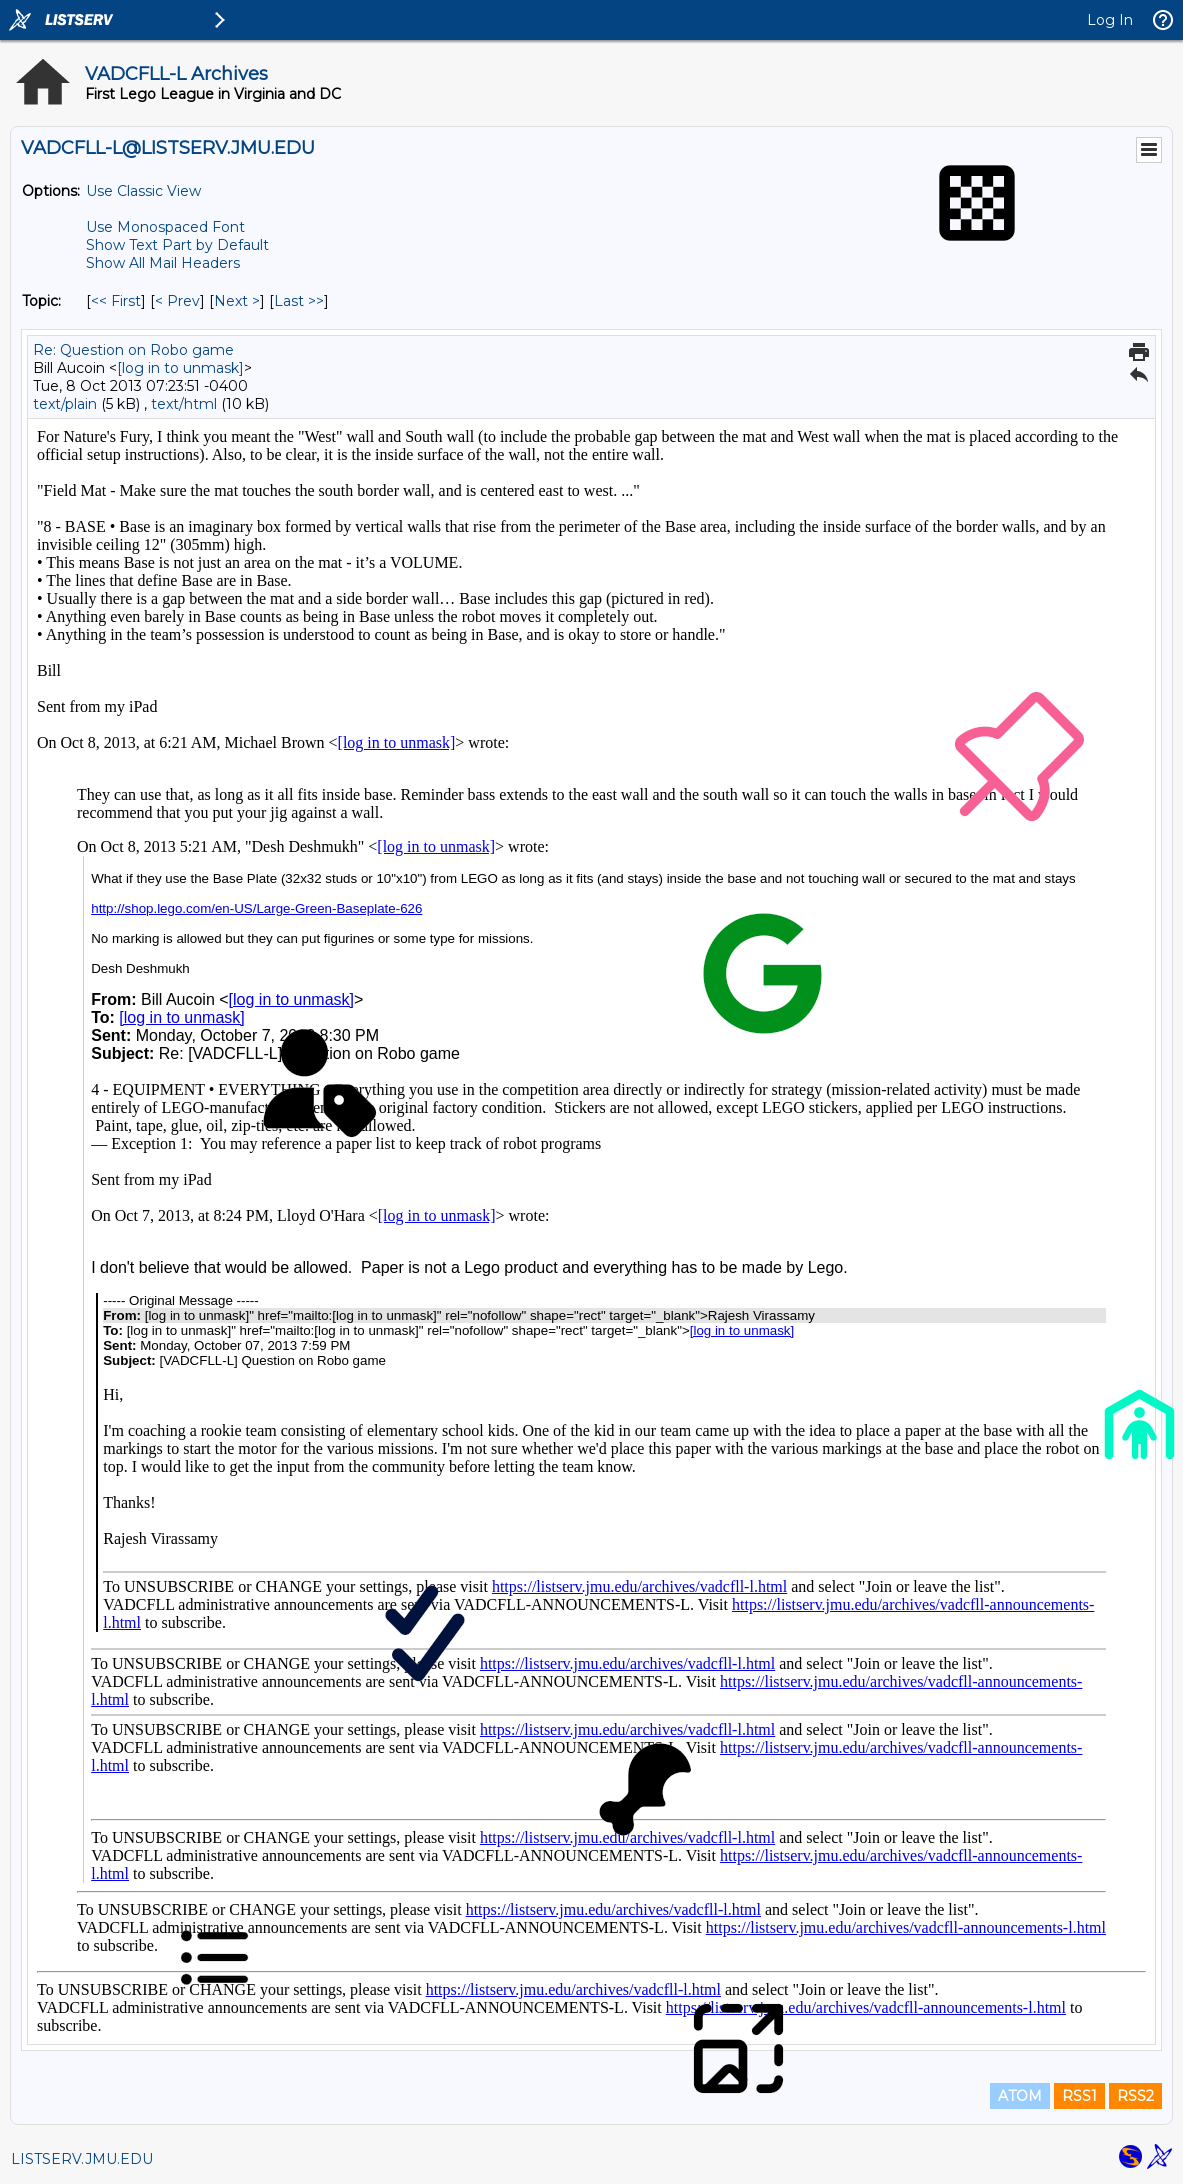  Describe the element at coordinates (317, 1078) in the screenshot. I see `tag or label a user profile` at that location.